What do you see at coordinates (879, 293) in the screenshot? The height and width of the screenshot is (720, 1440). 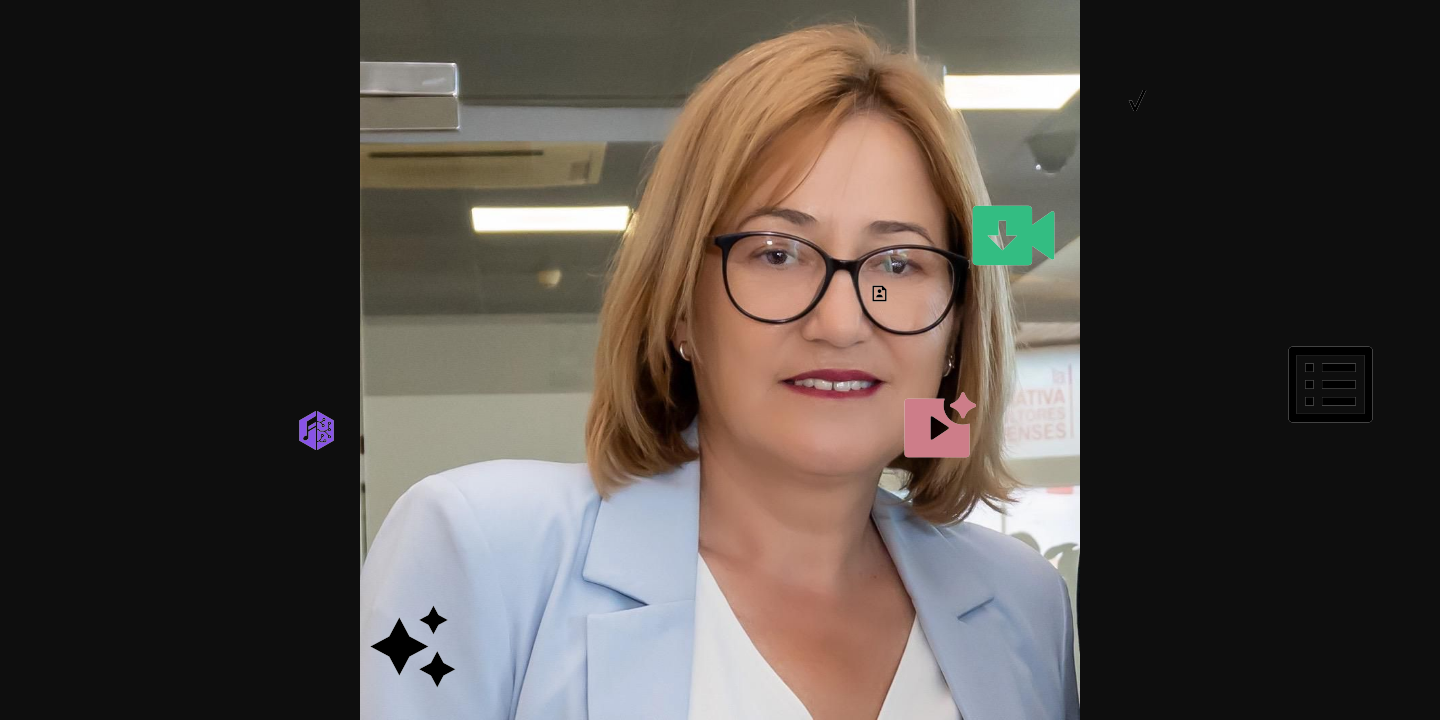 I see `view user profile document` at bounding box center [879, 293].